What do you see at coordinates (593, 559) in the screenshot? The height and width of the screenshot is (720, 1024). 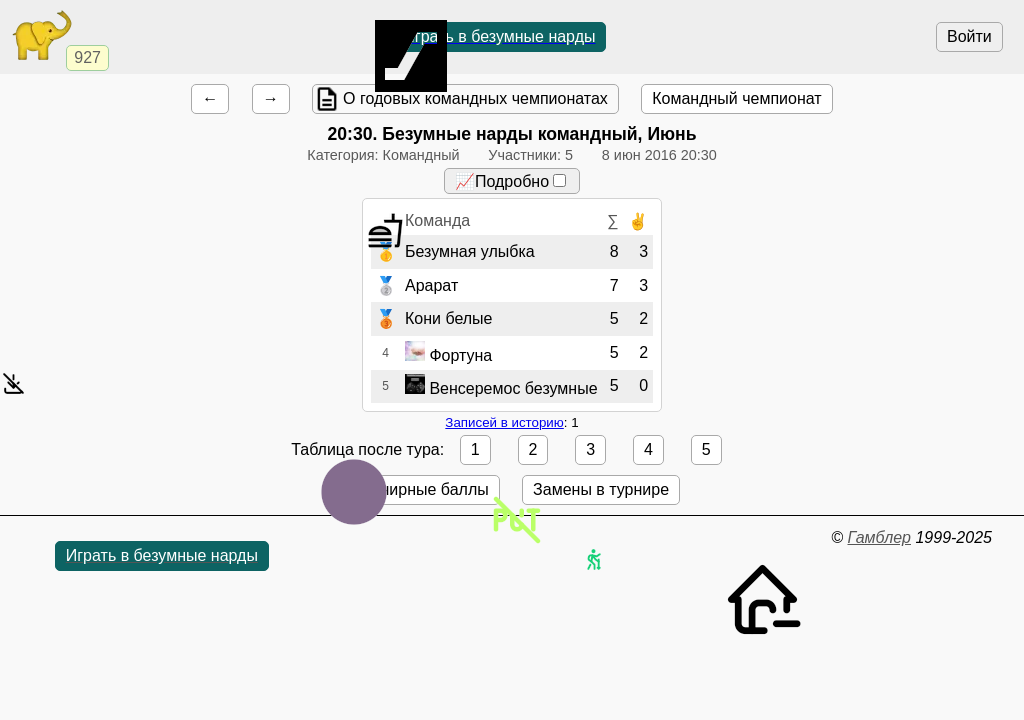 I see `access hiking or trekking activities` at bounding box center [593, 559].